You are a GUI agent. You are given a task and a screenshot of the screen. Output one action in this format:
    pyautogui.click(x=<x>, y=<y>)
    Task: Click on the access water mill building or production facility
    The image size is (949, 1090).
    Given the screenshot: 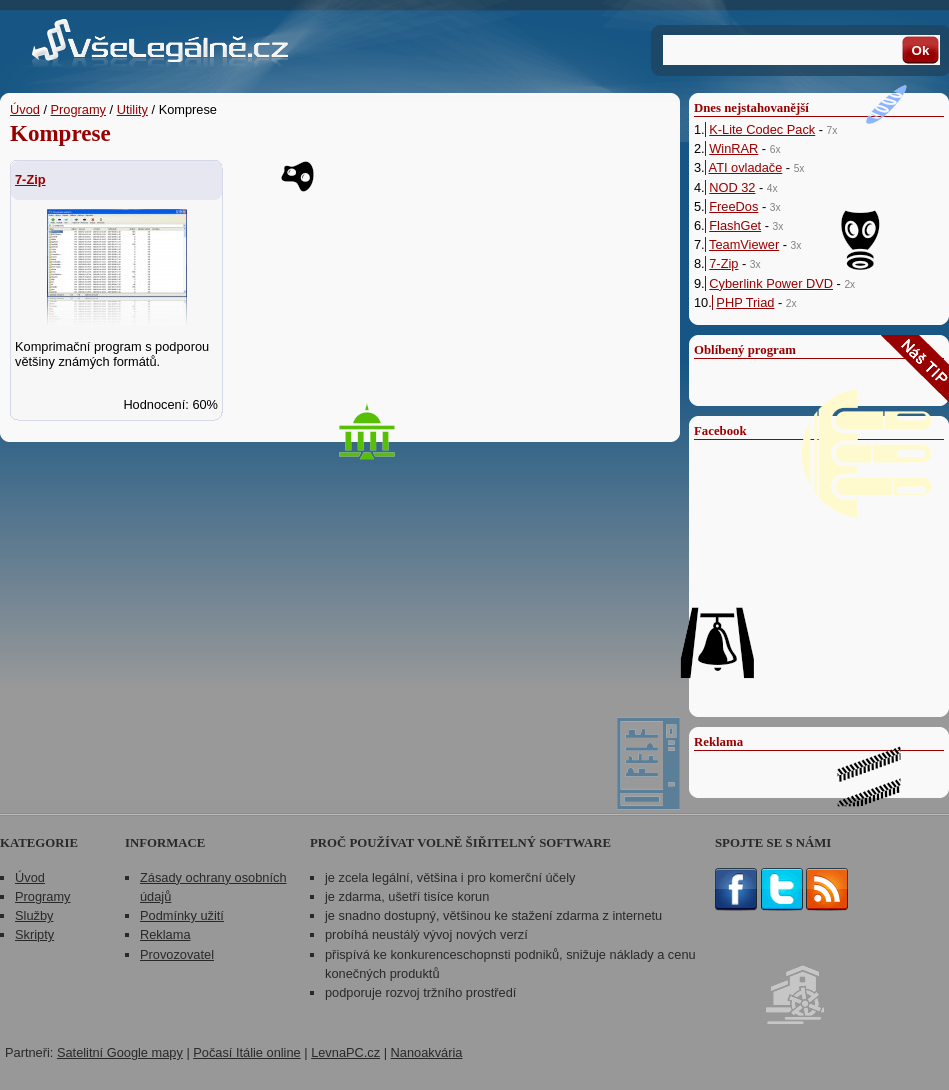 What is the action you would take?
    pyautogui.click(x=795, y=995)
    